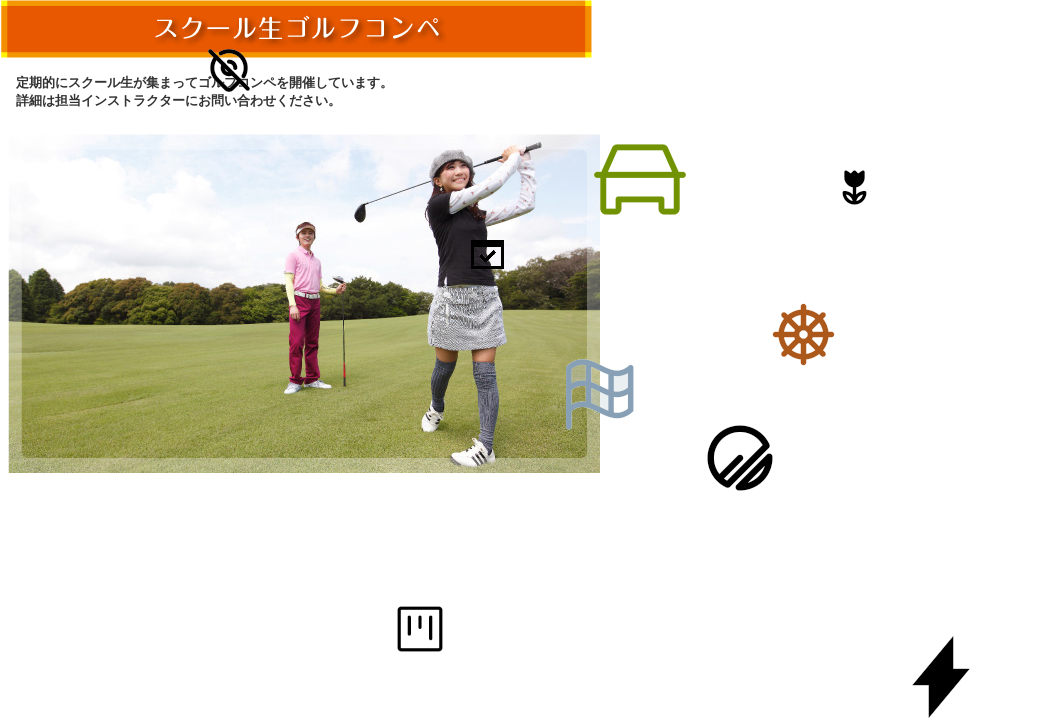 The height and width of the screenshot is (720, 1043). Describe the element at coordinates (941, 677) in the screenshot. I see `indicates quick actions or instant features` at that location.